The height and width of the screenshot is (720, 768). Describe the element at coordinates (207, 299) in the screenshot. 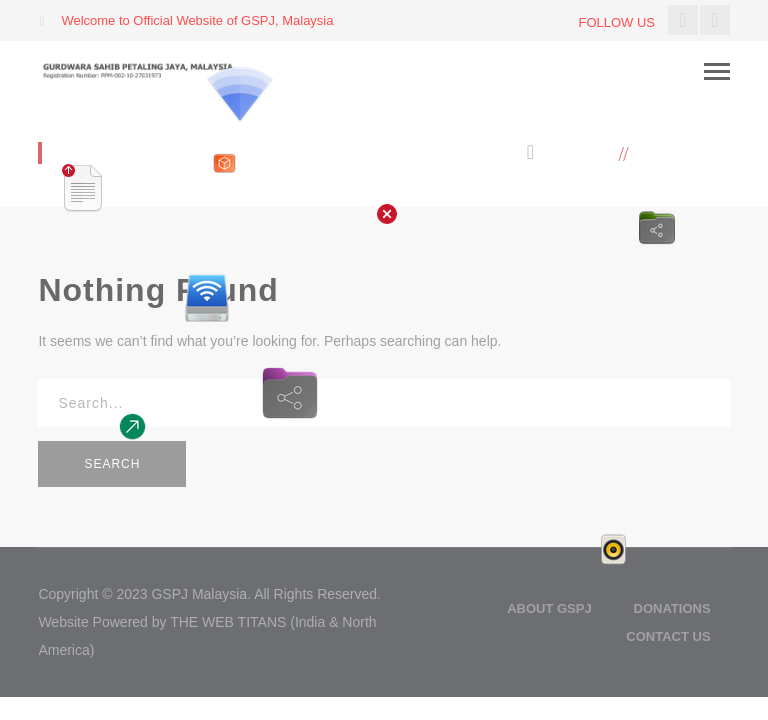

I see `access a wireless network drive` at that location.